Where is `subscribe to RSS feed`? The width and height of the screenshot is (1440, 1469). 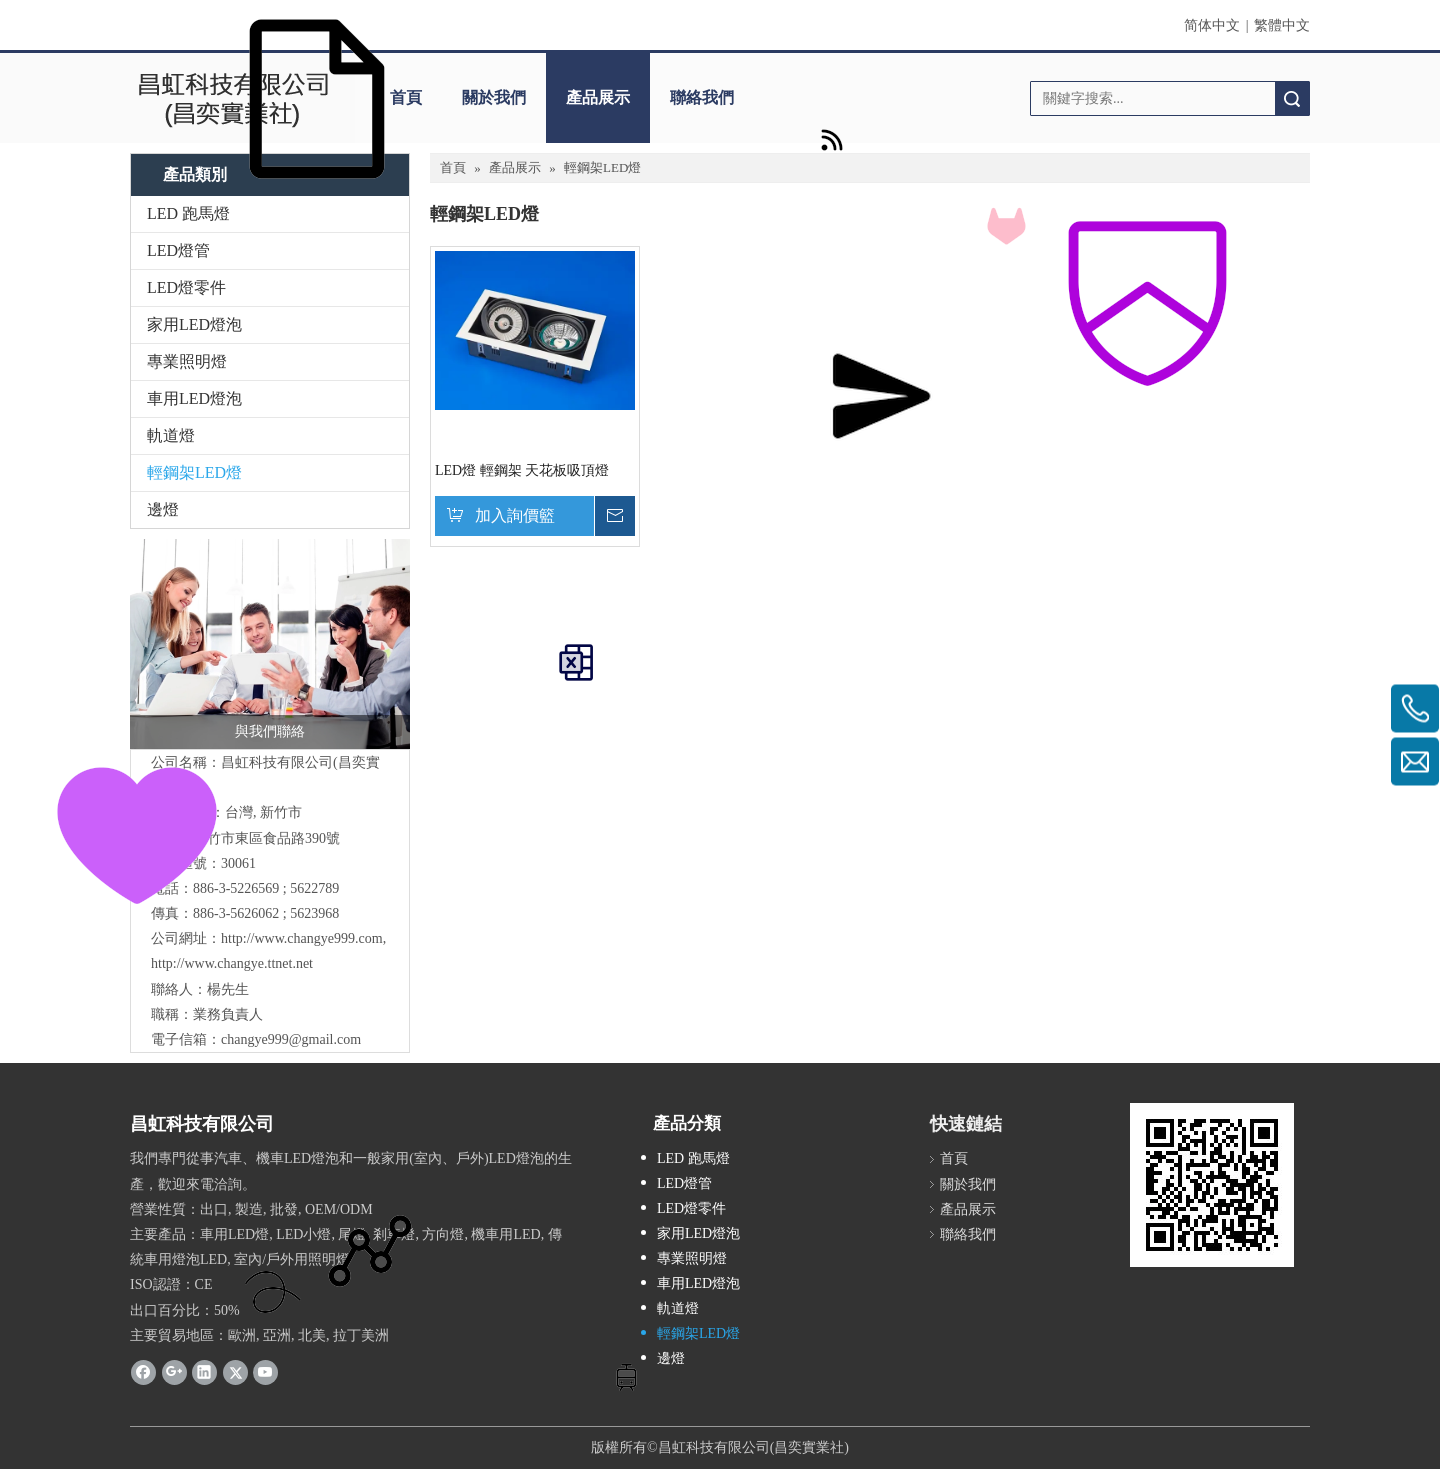
subscribe to RSS feed is located at coordinates (832, 140).